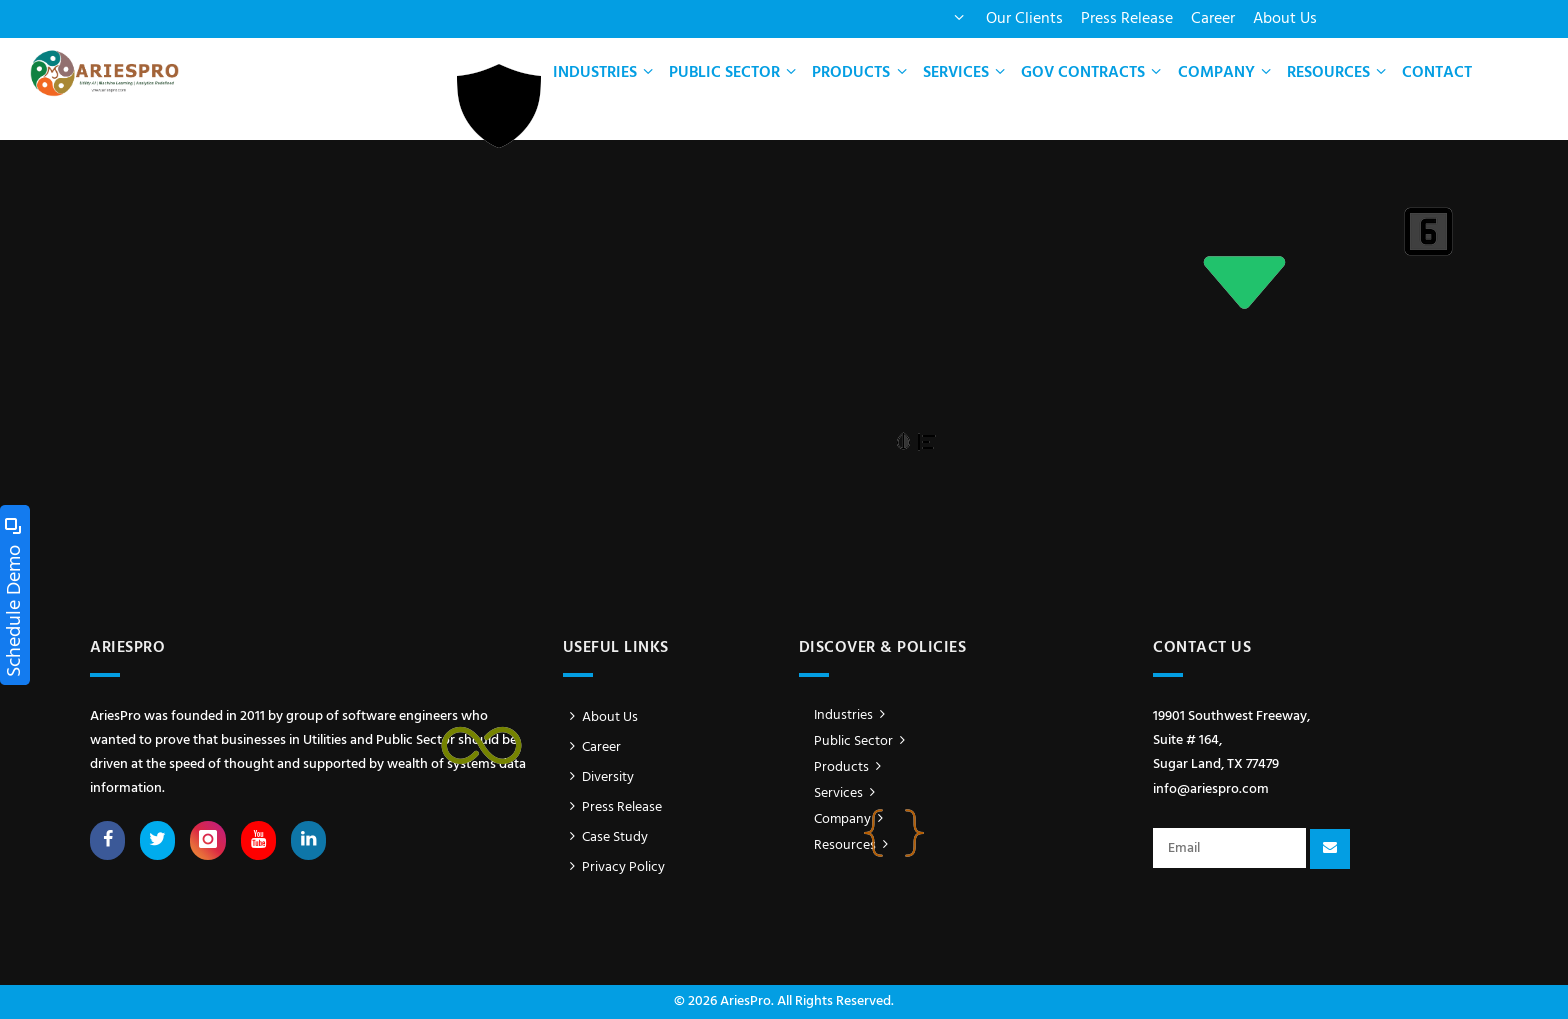 The image size is (1568, 1019). Describe the element at coordinates (499, 106) in the screenshot. I see `access security settings` at that location.